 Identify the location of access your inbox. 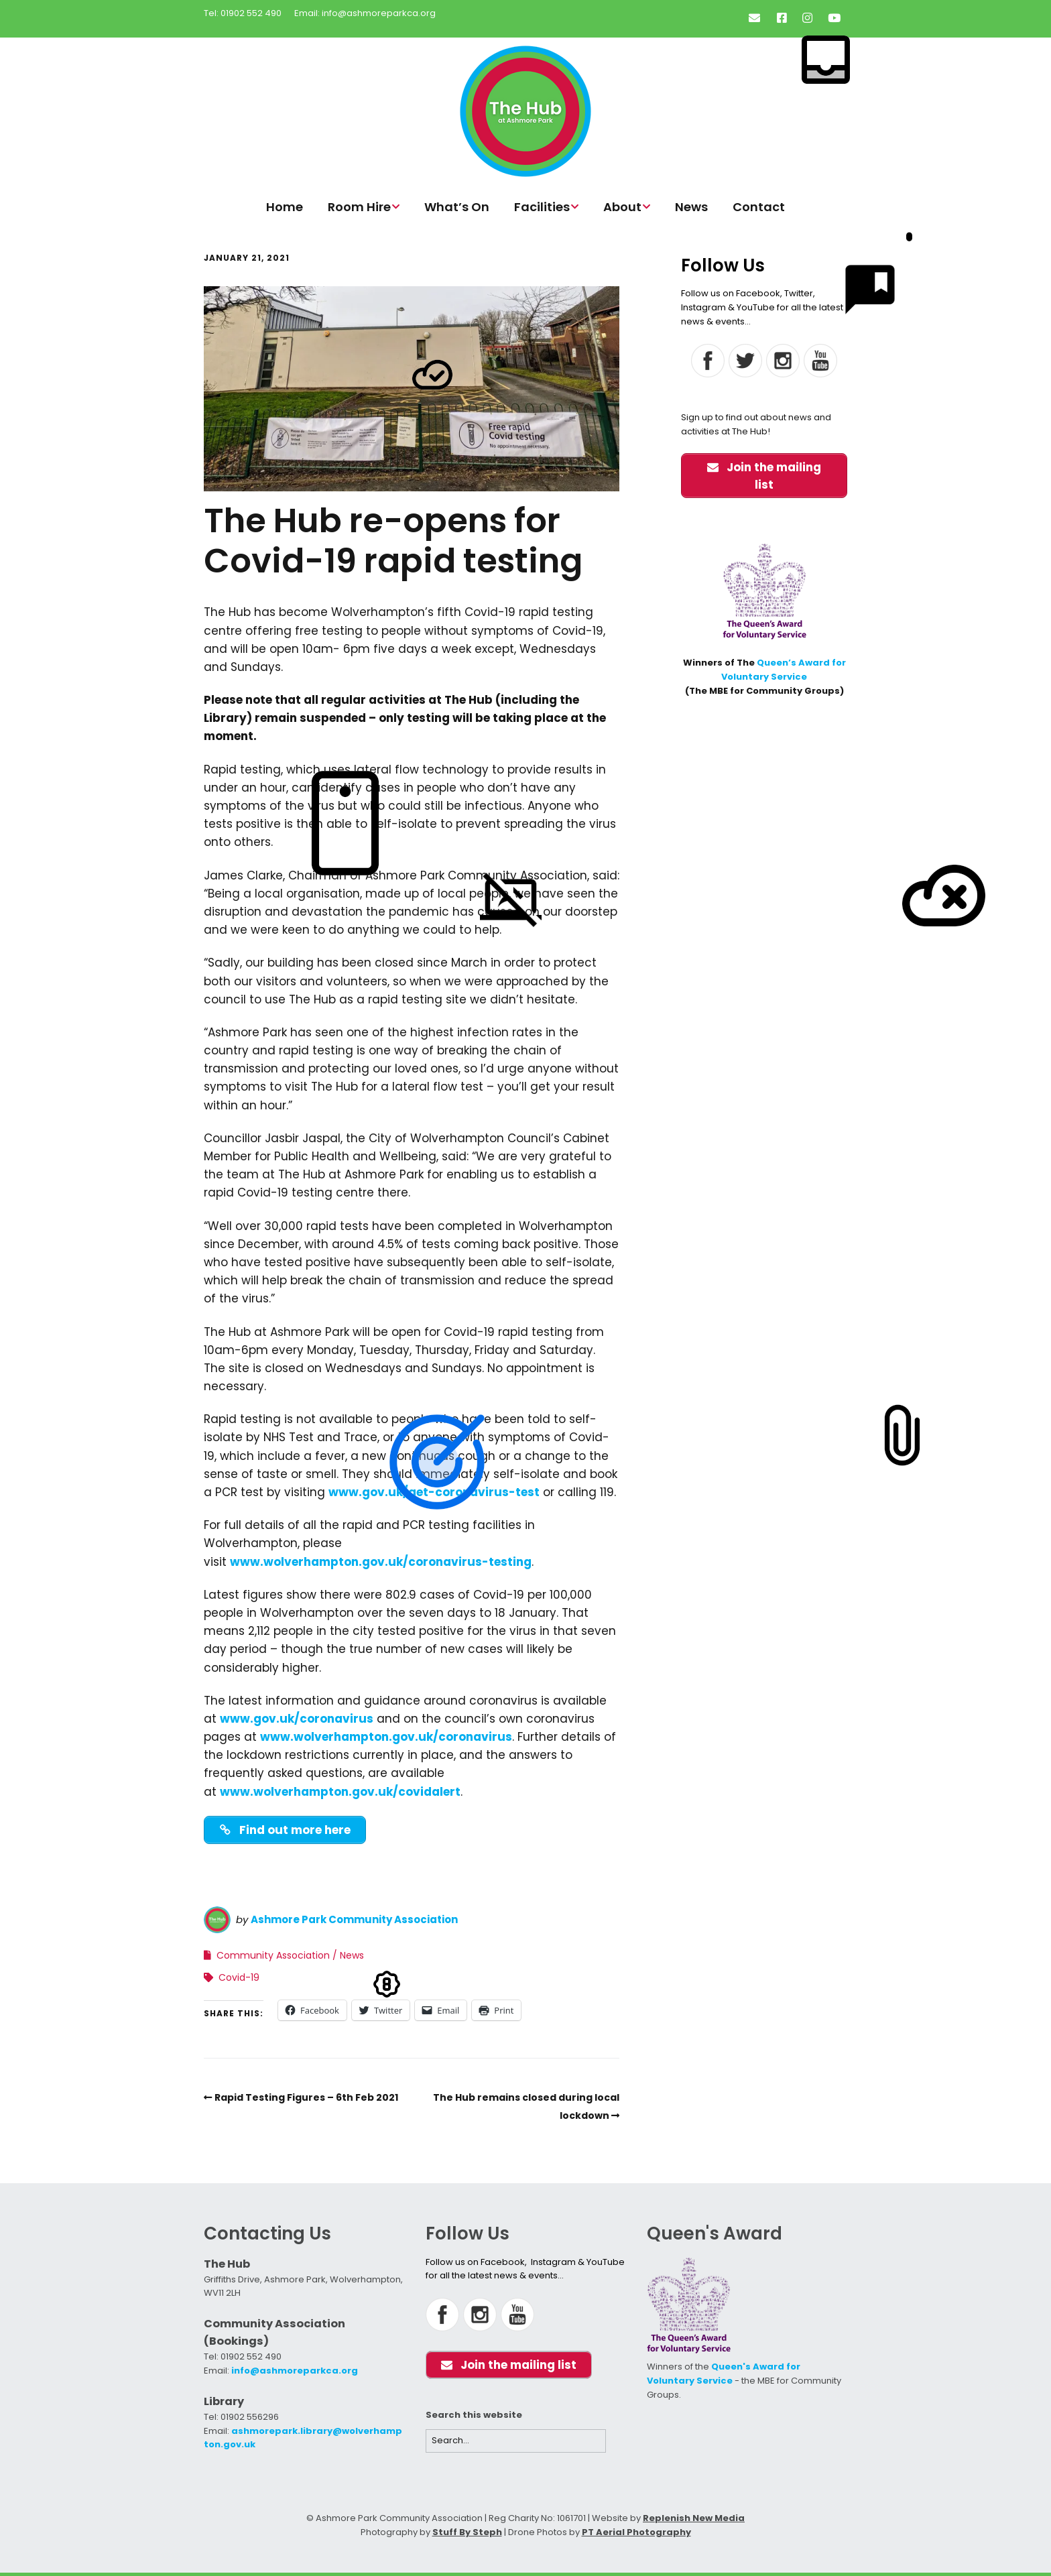
(826, 60).